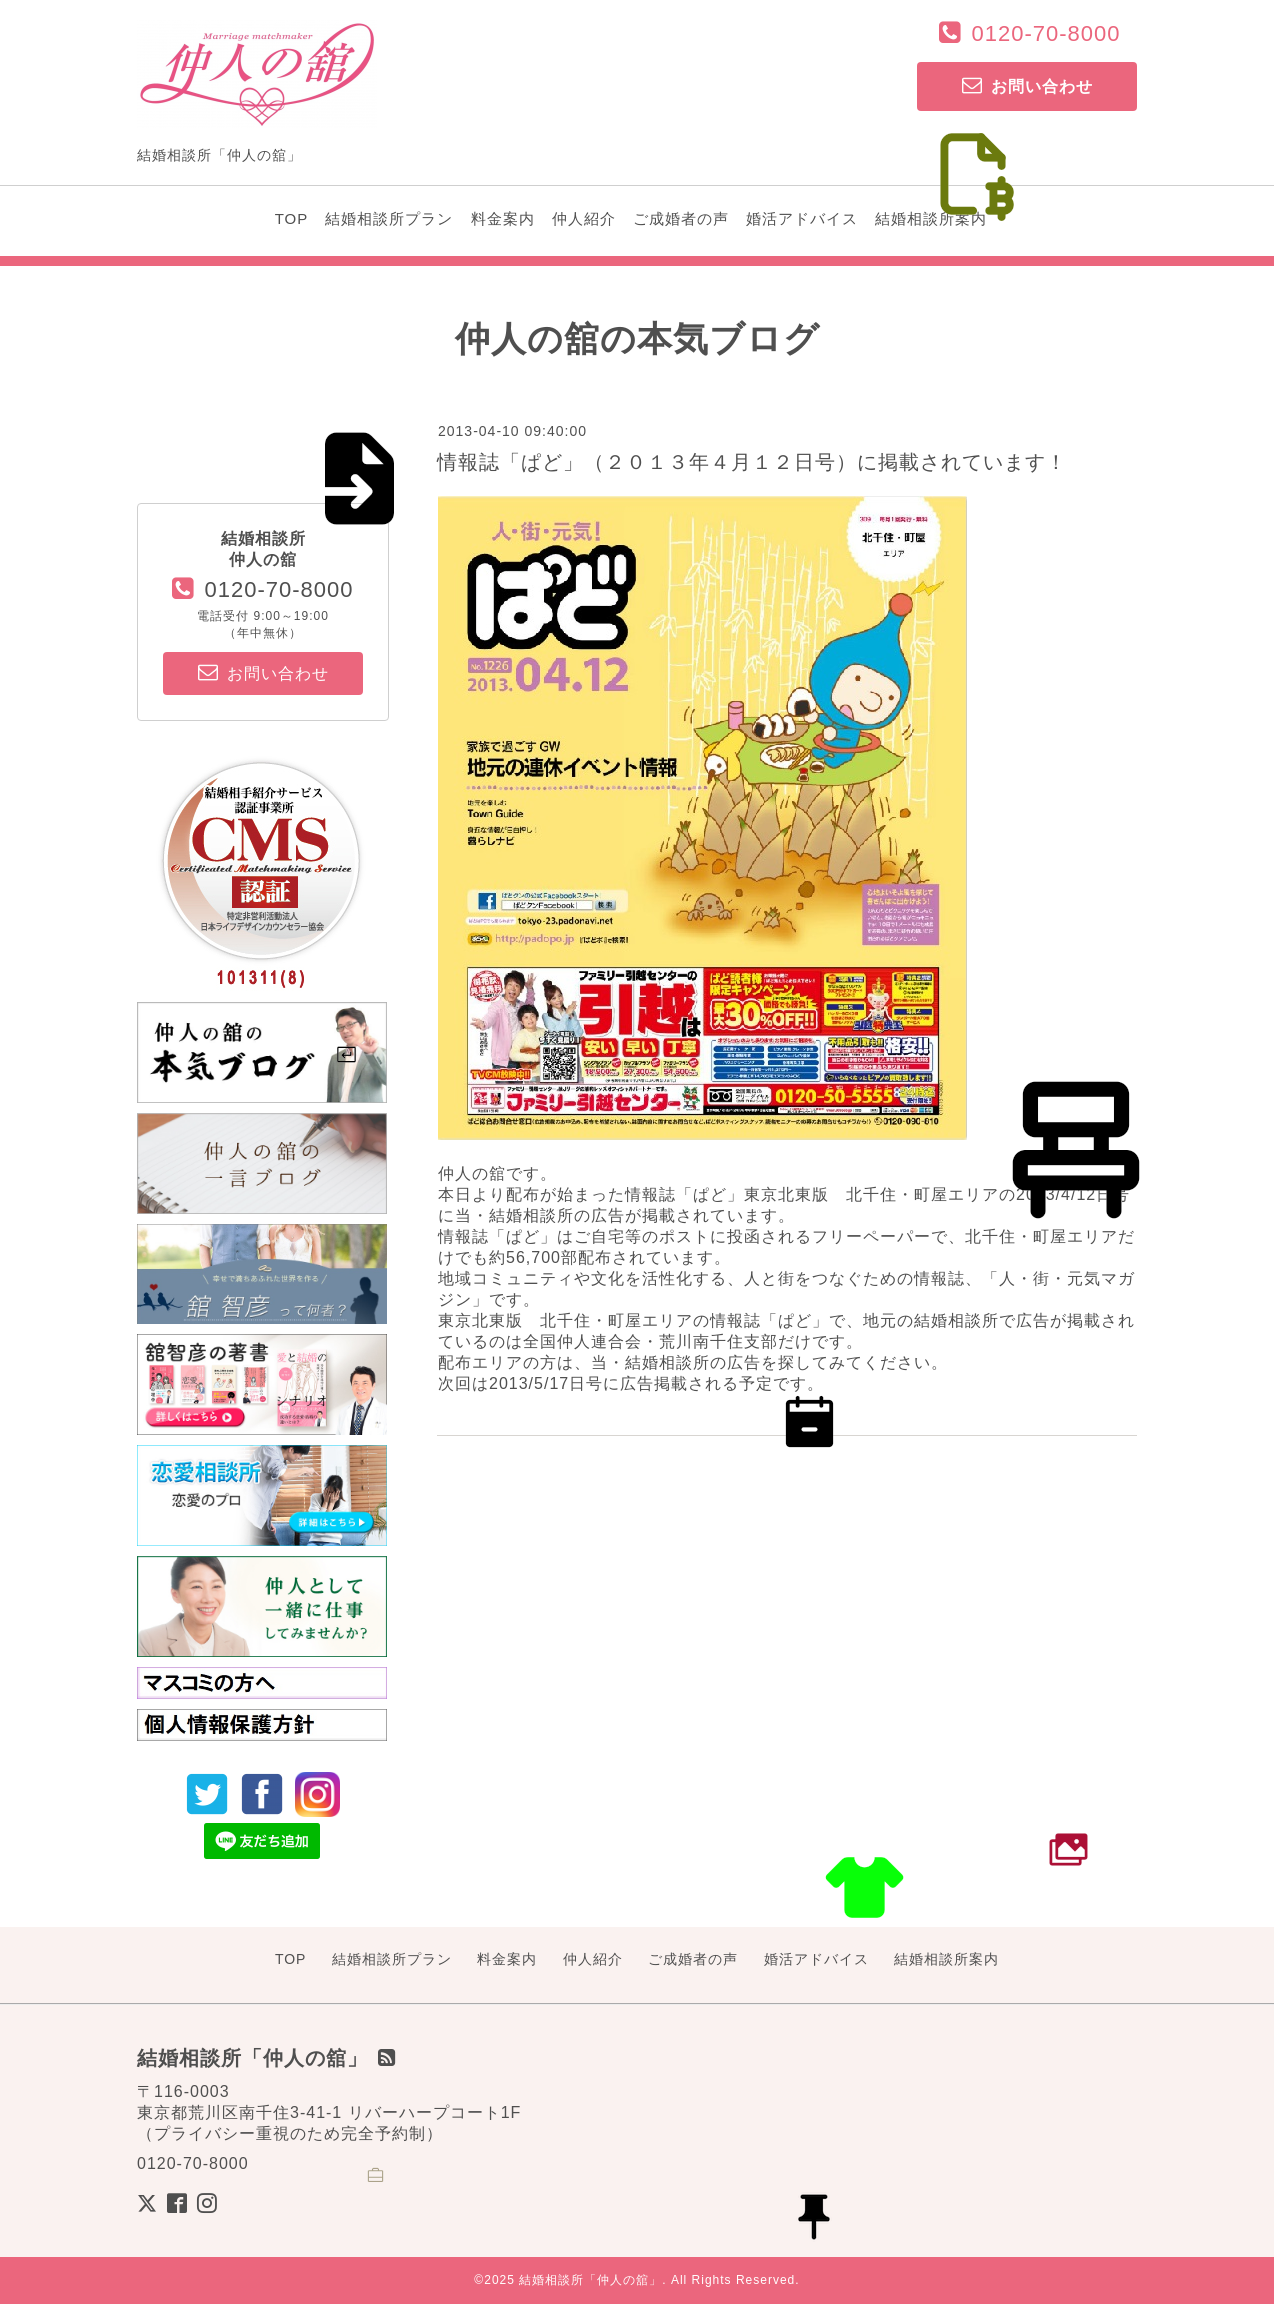 This screenshot has width=1274, height=2304. Describe the element at coordinates (346, 1054) in the screenshot. I see `press enter or return key` at that location.